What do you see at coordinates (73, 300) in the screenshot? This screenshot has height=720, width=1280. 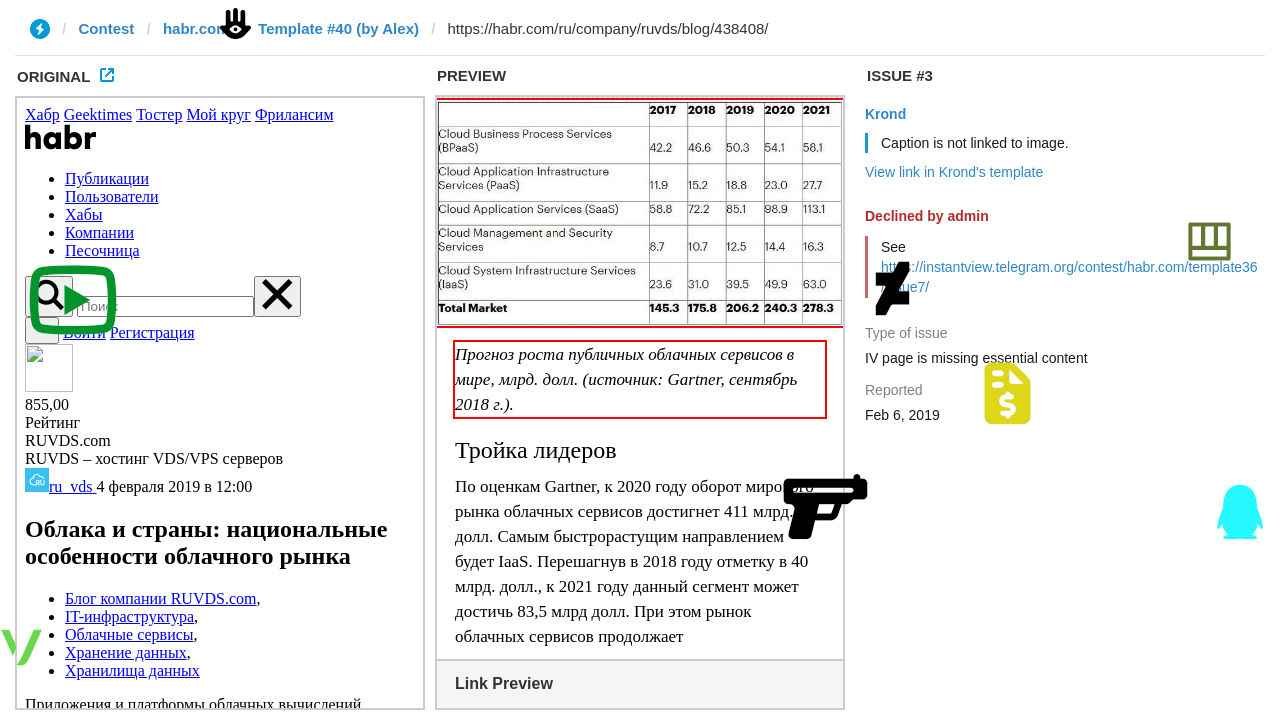 I see `open YouTube` at bounding box center [73, 300].